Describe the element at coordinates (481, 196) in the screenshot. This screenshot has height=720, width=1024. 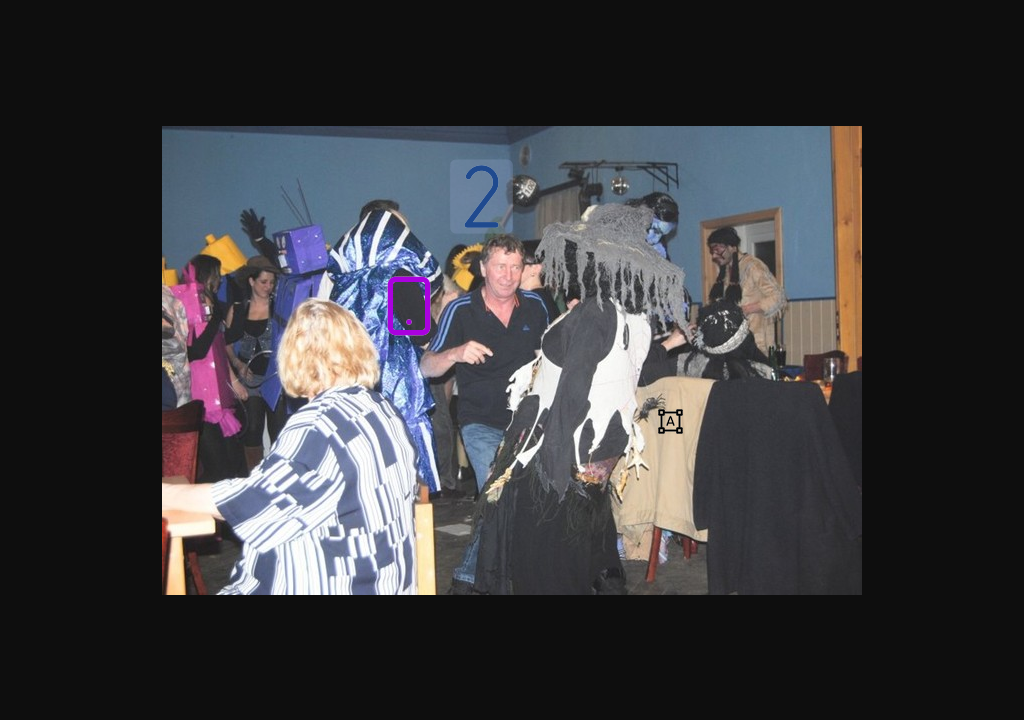
I see `indicates step two in a multi-step process` at that location.